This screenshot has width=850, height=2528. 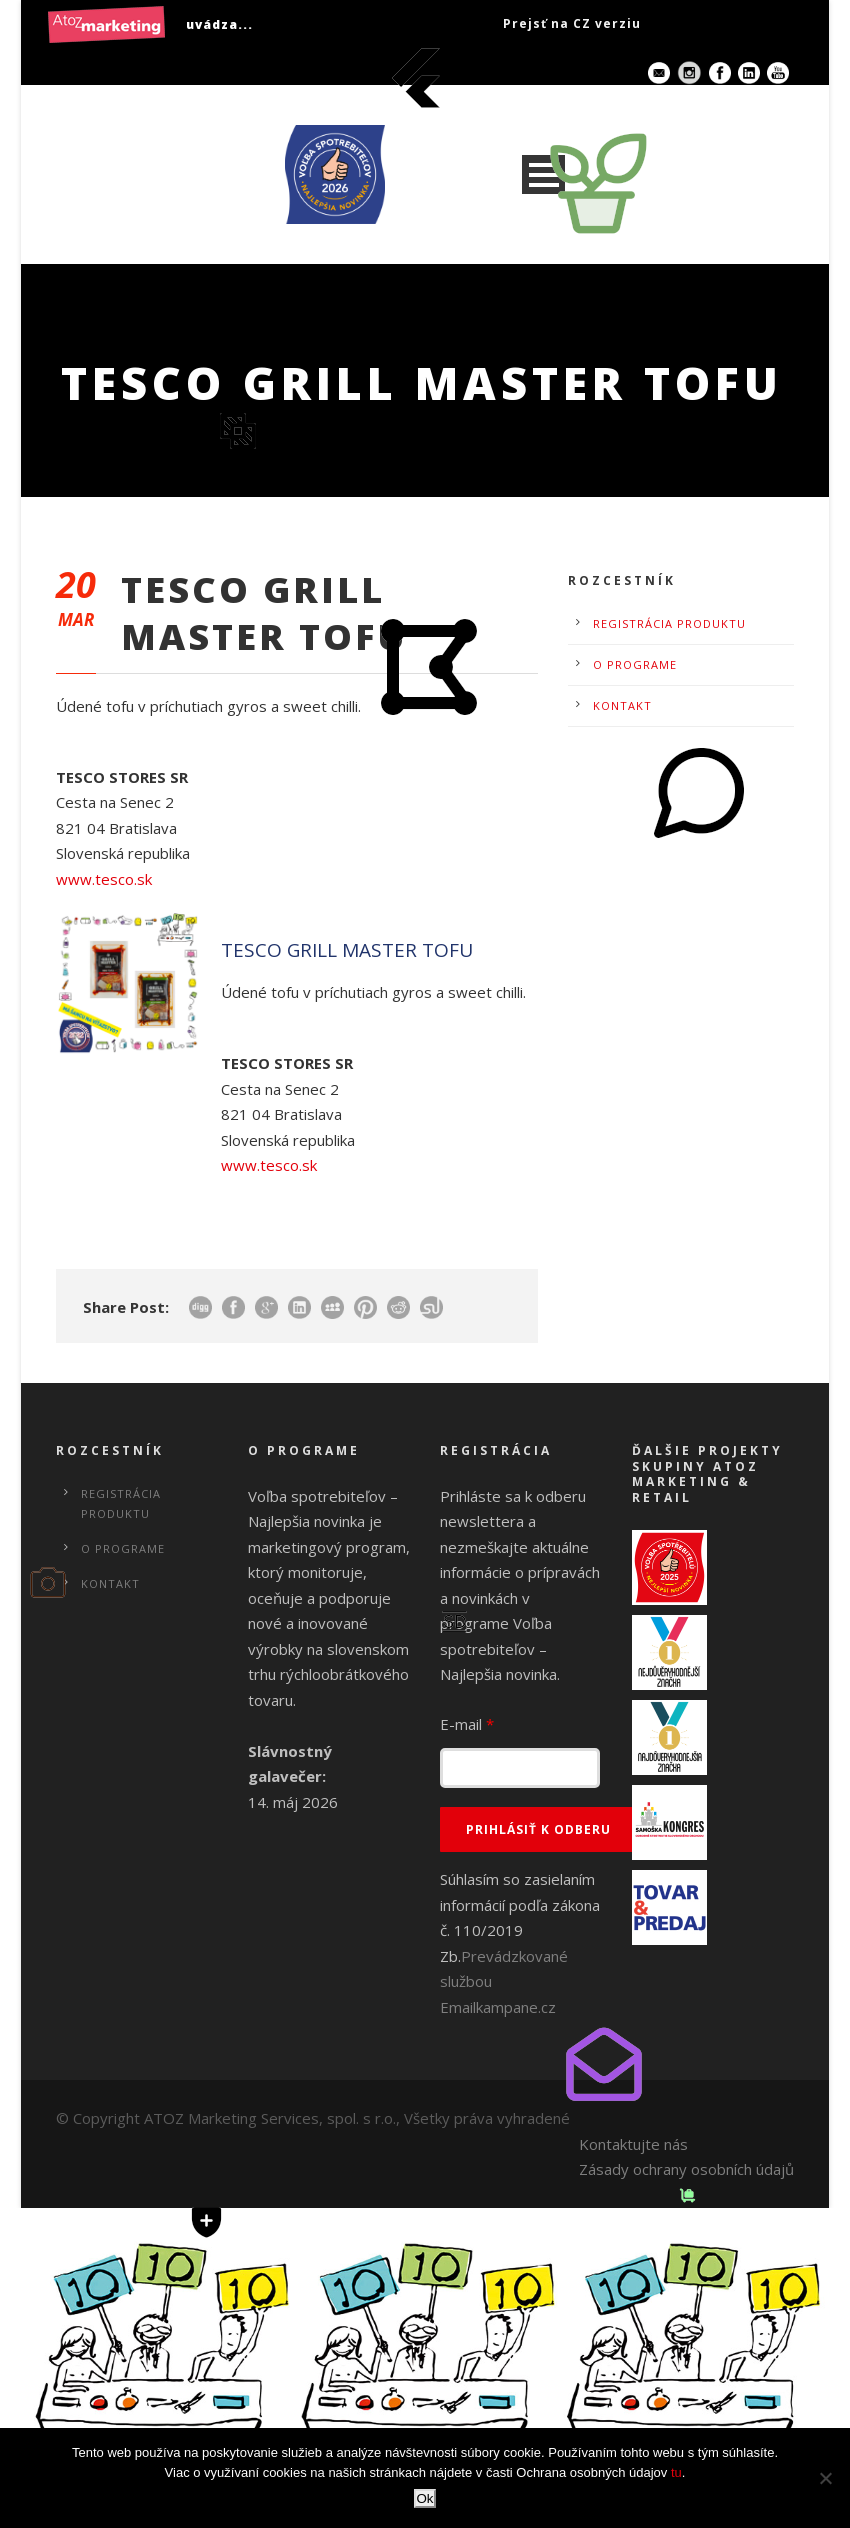 I want to click on access plant care or gardening features, so click(x=596, y=183).